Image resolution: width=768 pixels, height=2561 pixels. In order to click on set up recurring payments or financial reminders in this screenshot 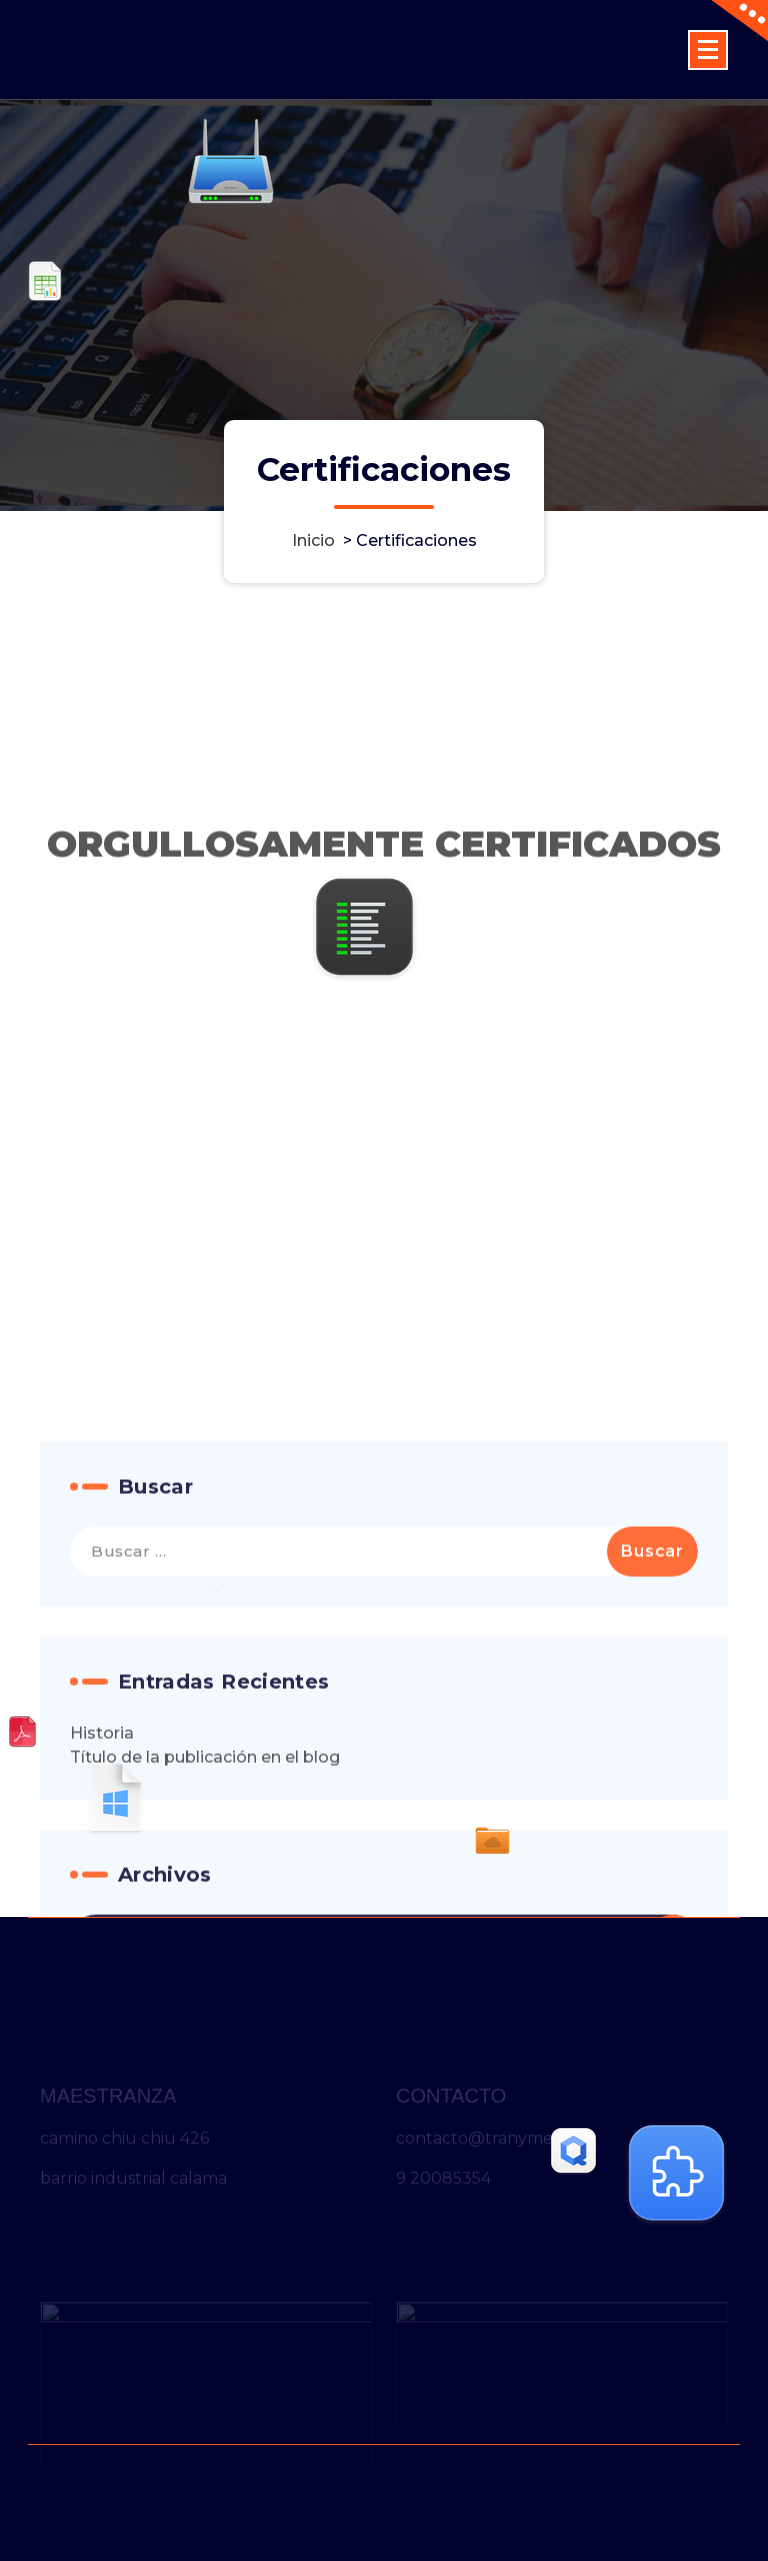, I will do `click(204, 1576)`.